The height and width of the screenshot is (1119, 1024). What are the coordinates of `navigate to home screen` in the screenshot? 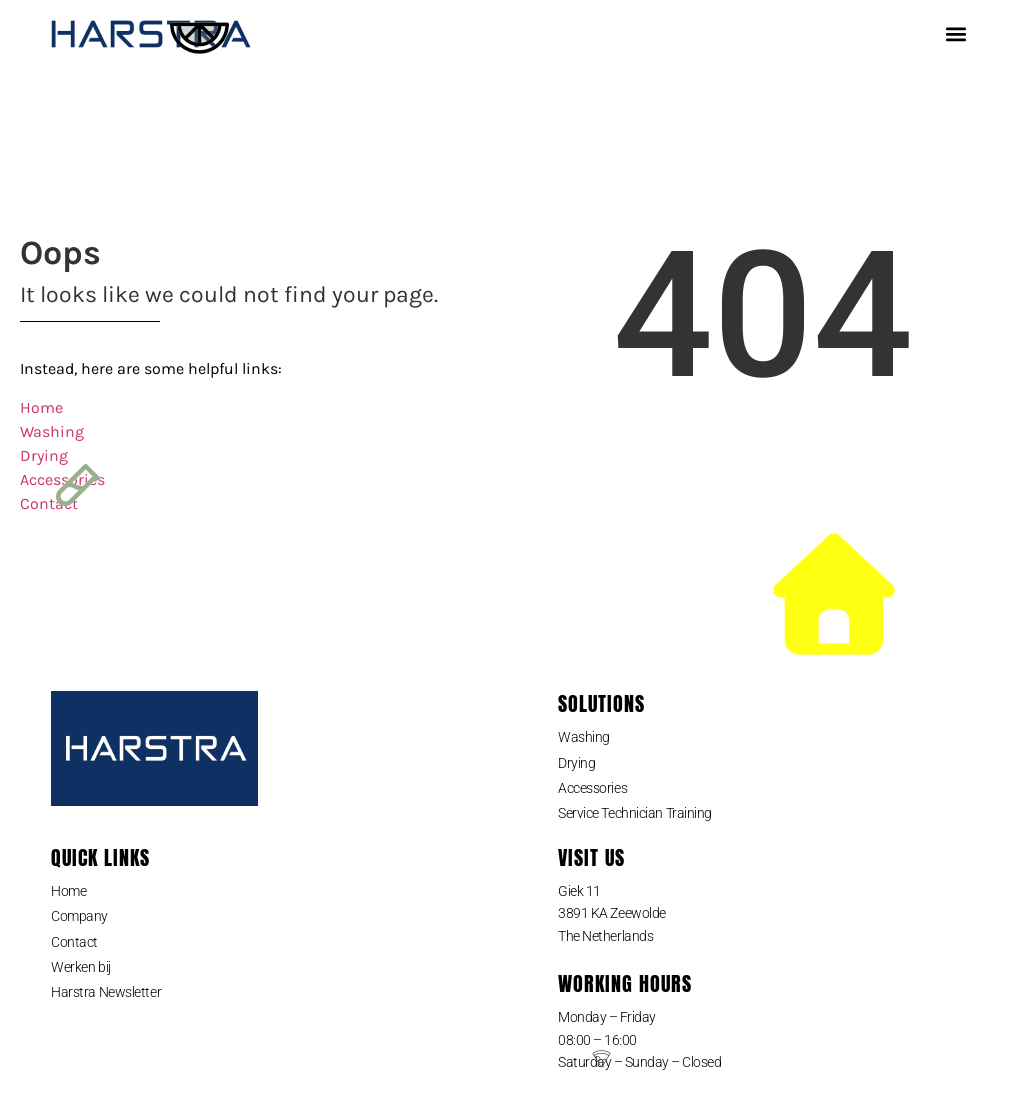 It's located at (834, 594).